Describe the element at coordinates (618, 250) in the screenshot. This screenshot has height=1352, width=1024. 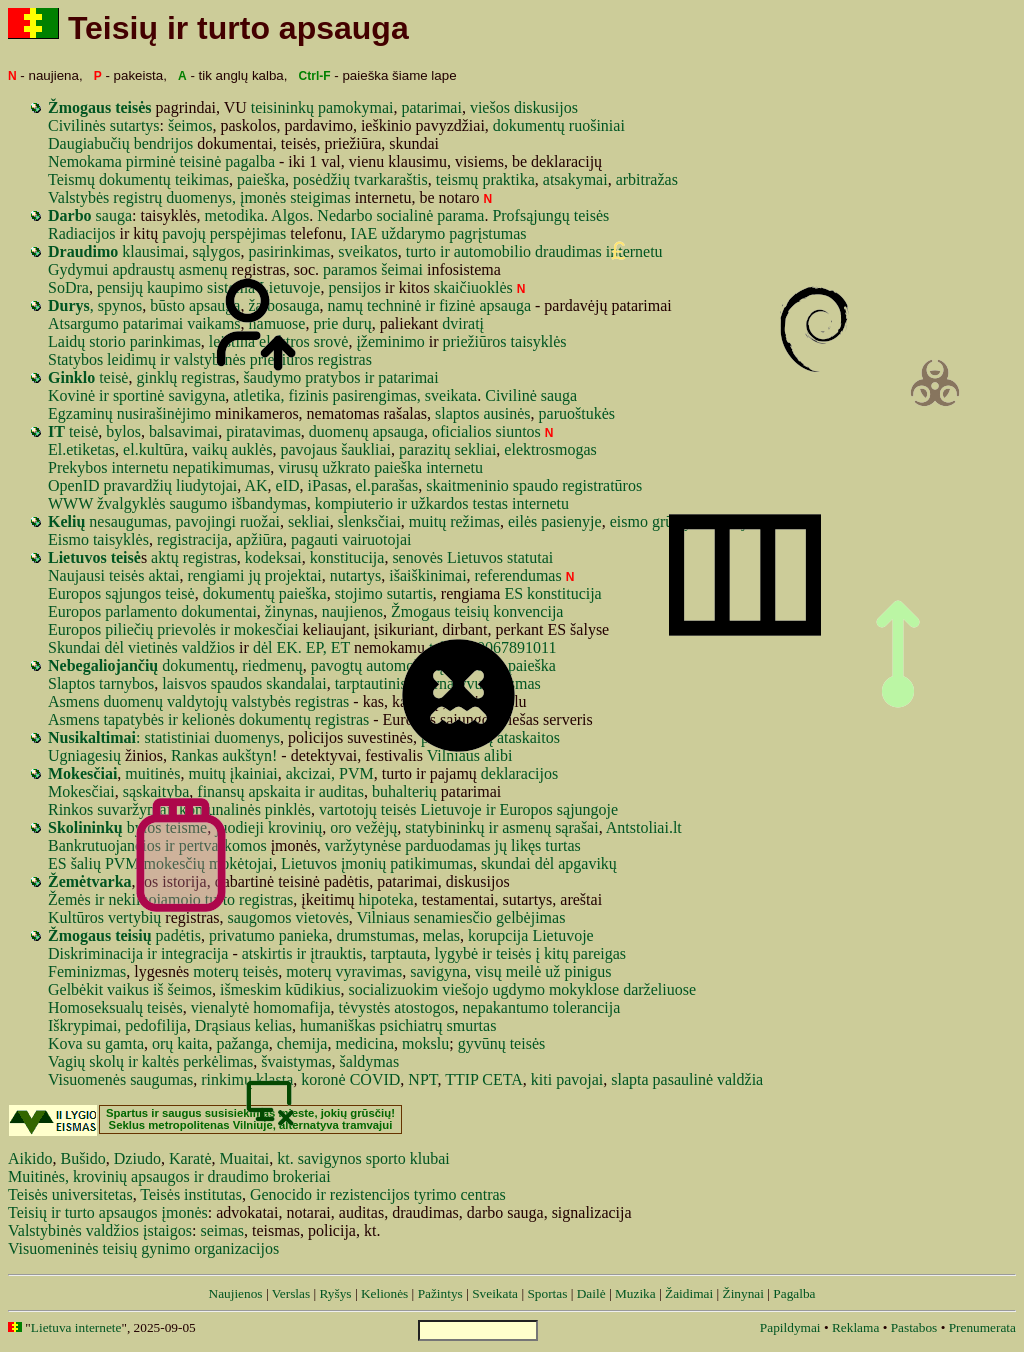
I see `view or manage British pound currency` at that location.